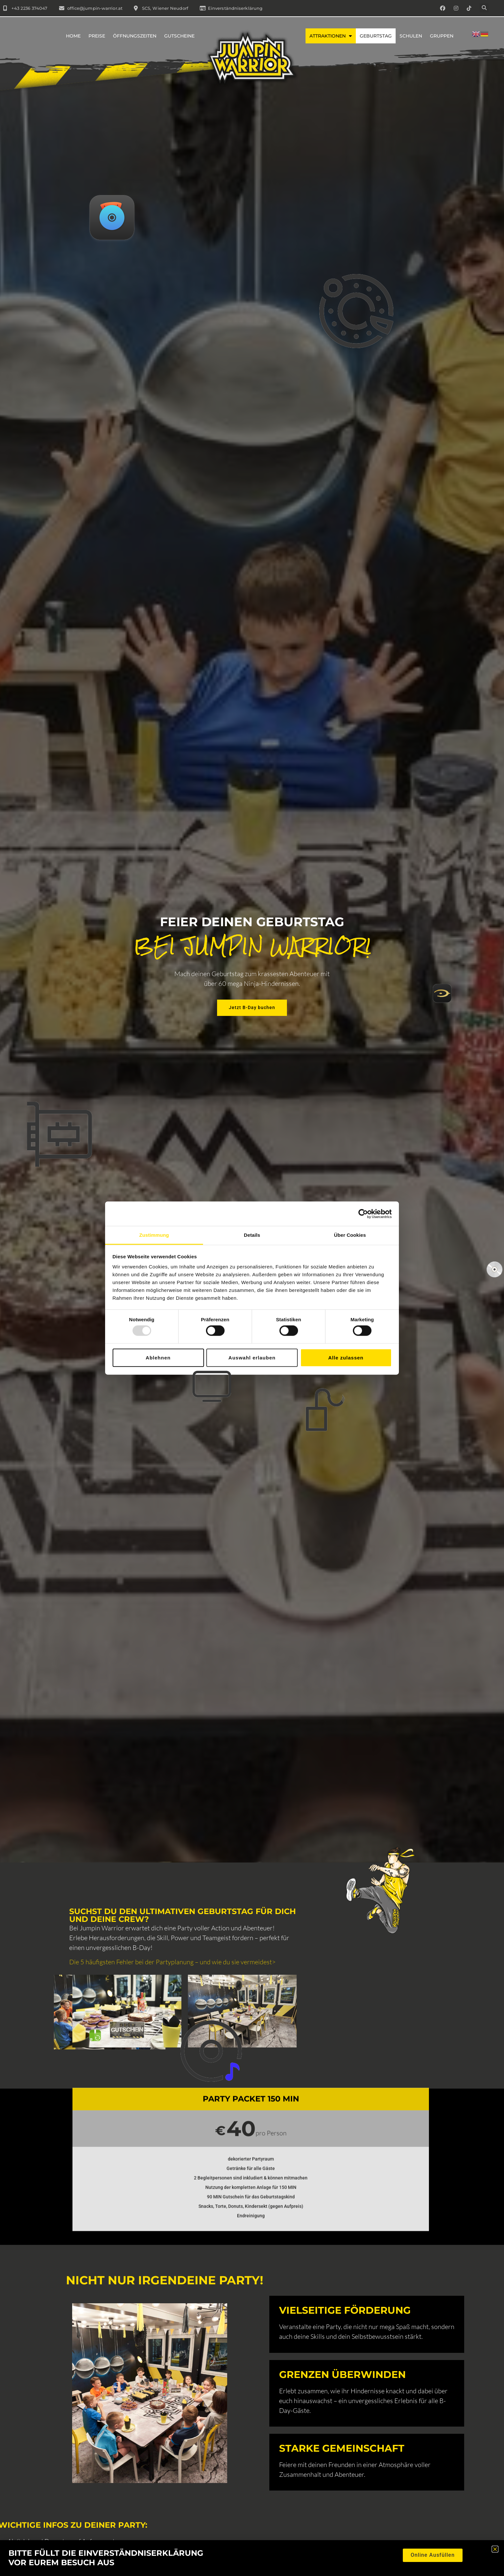 This screenshot has height=2576, width=504. I want to click on colorimeter device for color calibration, so click(324, 1410).